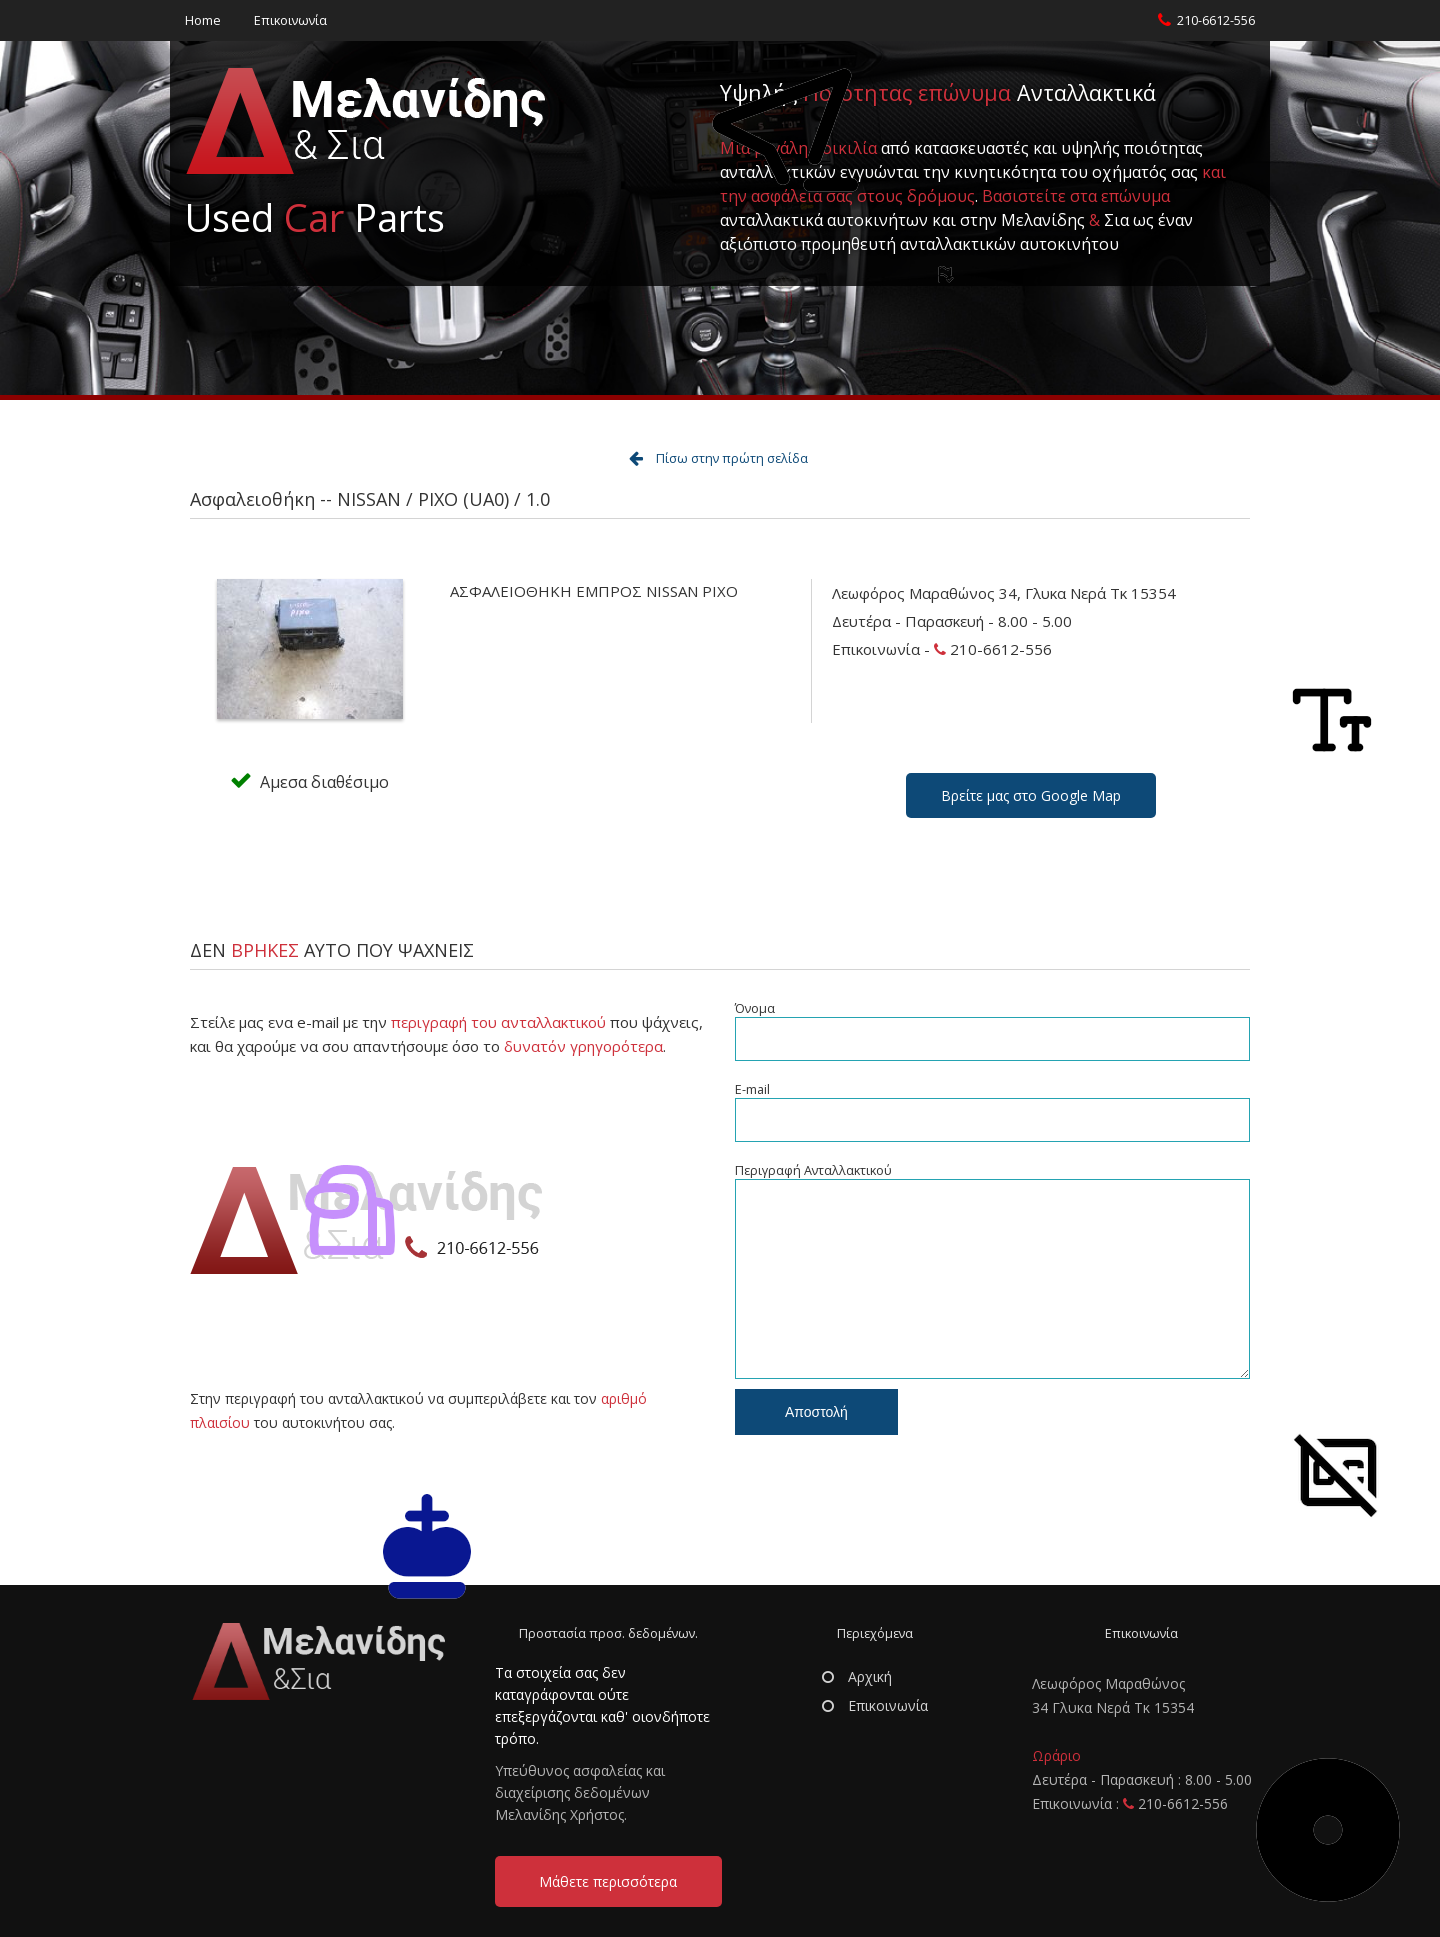 The height and width of the screenshot is (1937, 1440). Describe the element at coordinates (945, 274) in the screenshot. I see `mark task or item as complete` at that location.